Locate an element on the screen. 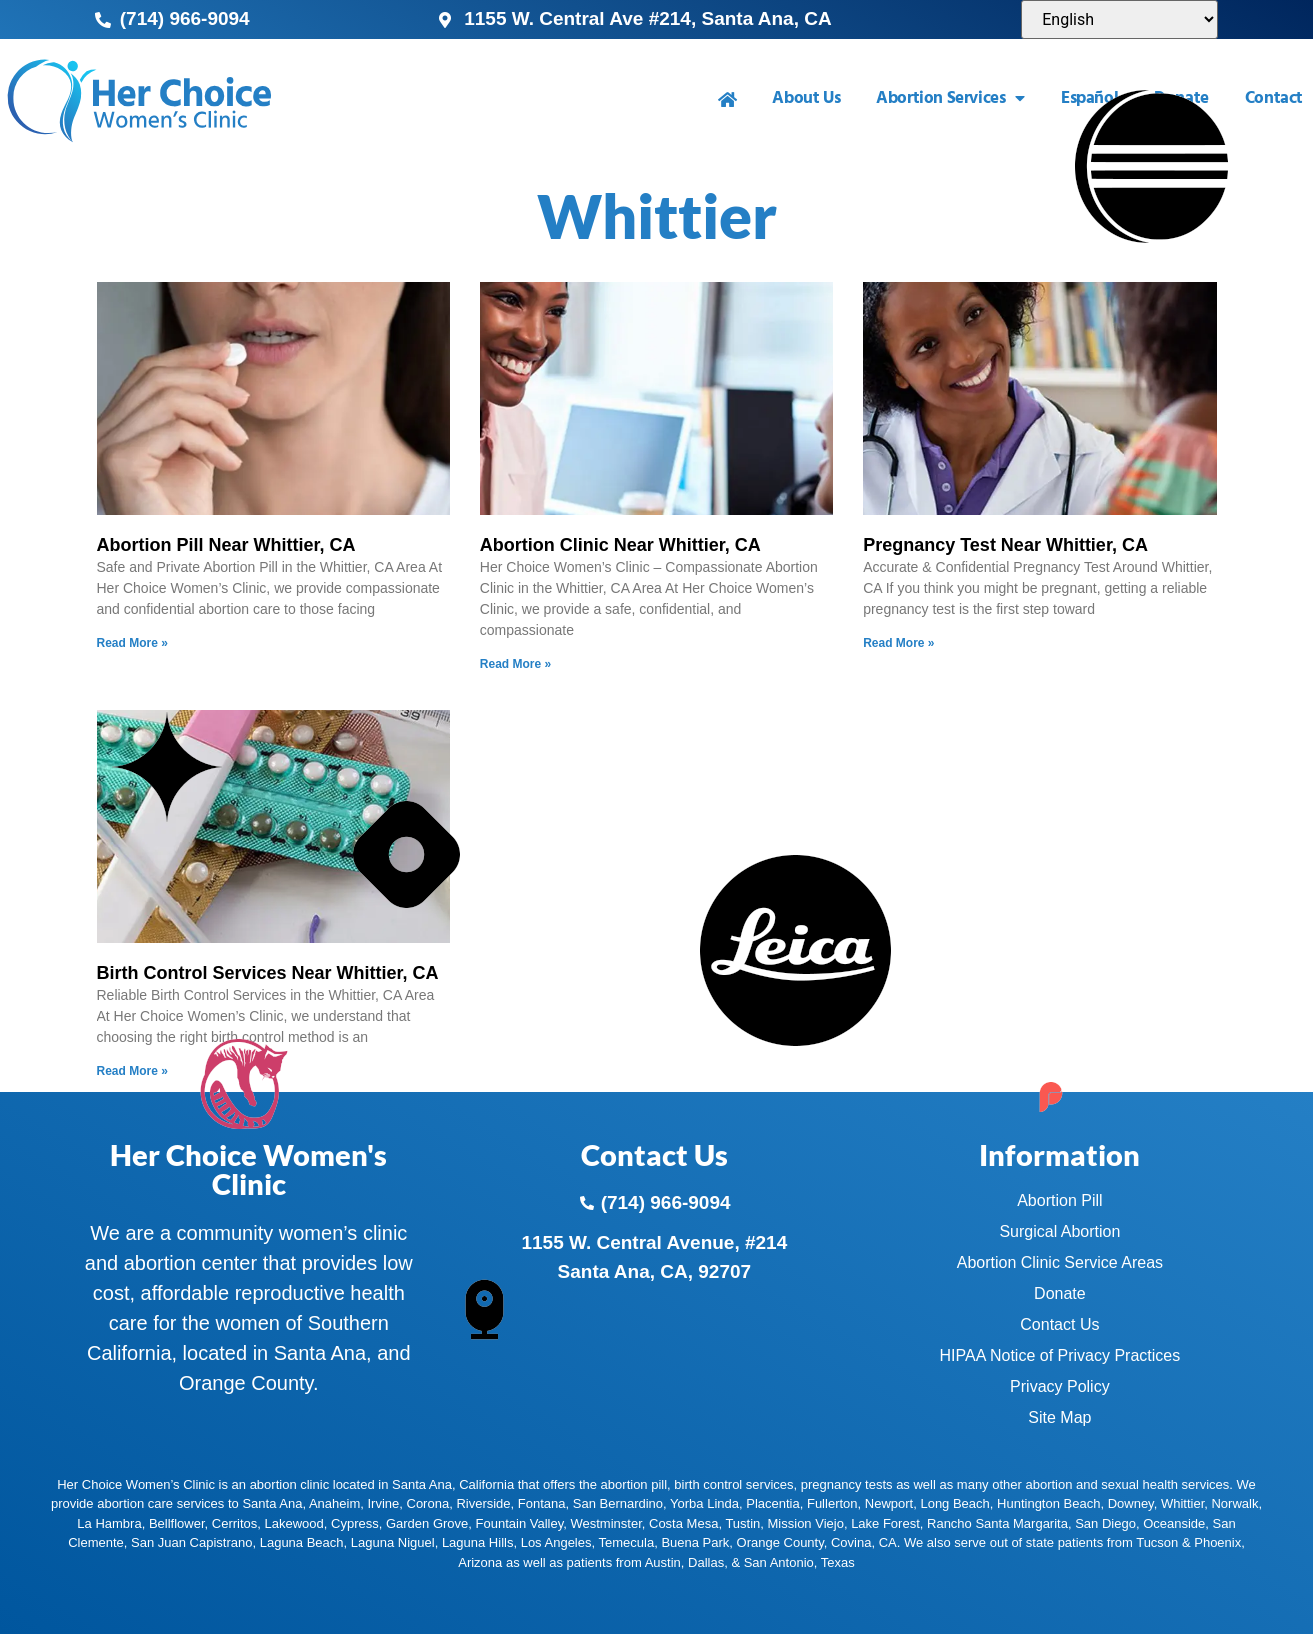  open Hashnode blogging platform is located at coordinates (406, 854).